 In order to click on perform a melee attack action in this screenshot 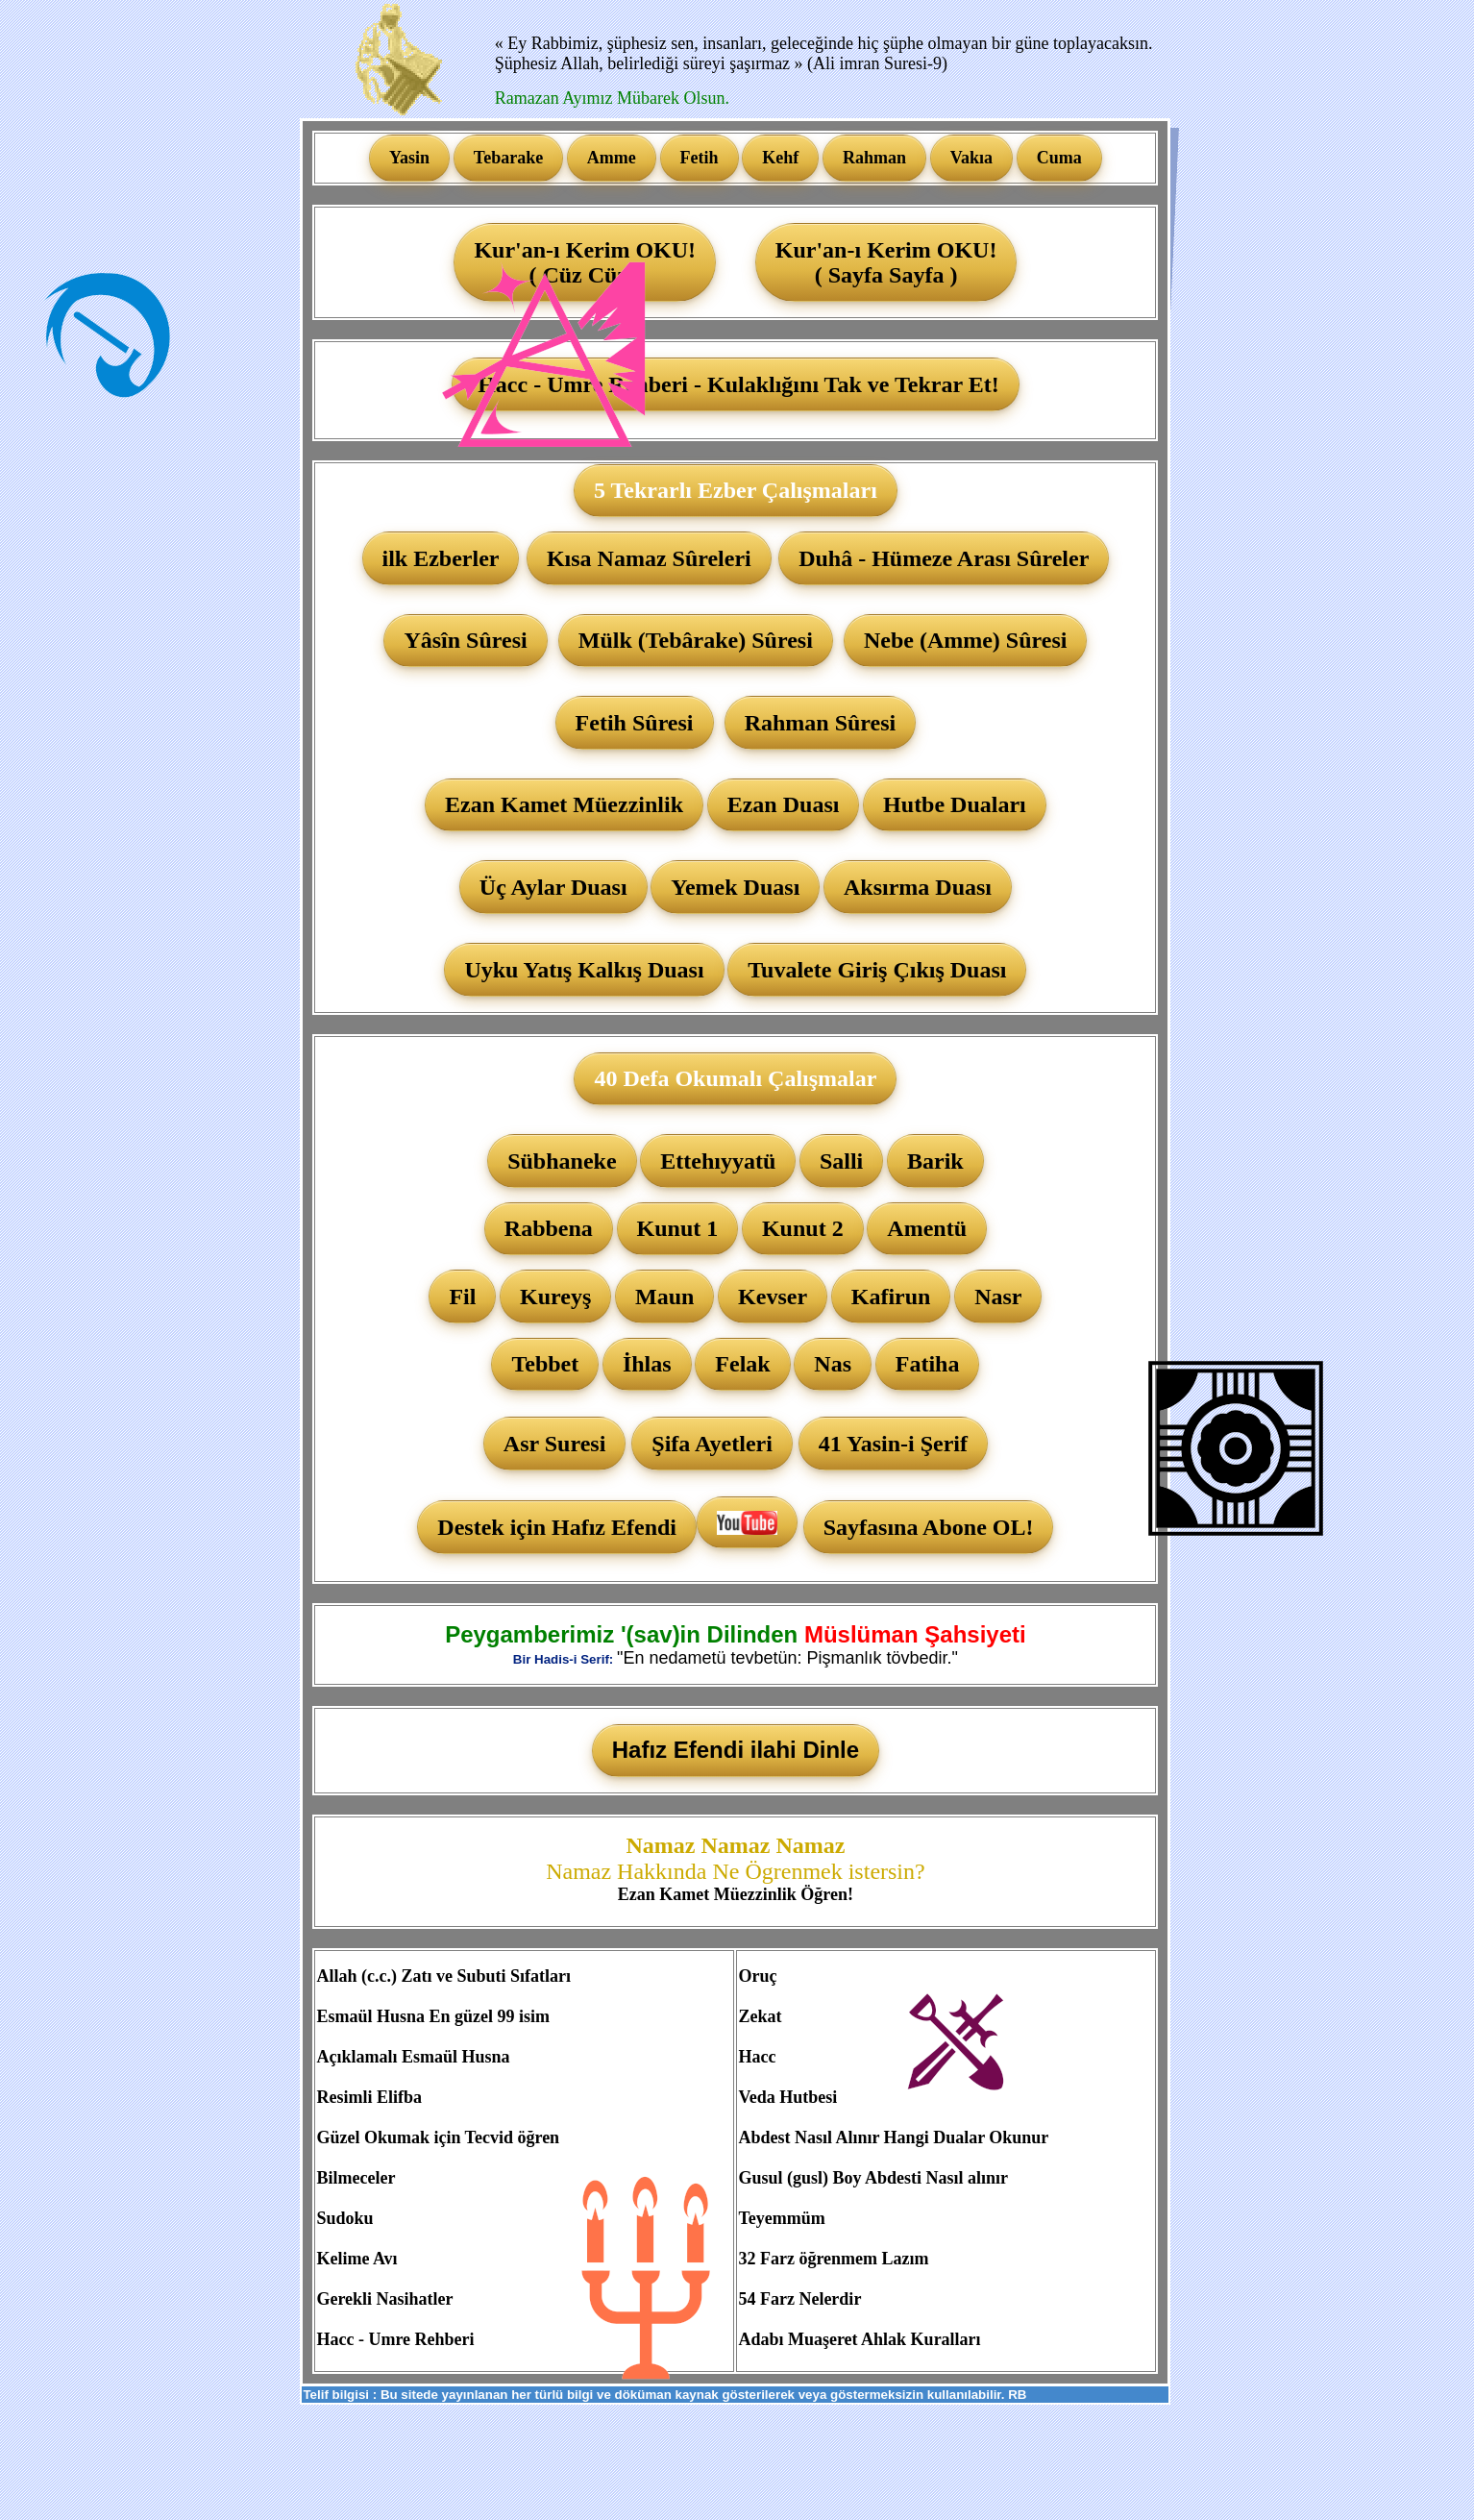, I will do `click(108, 334)`.